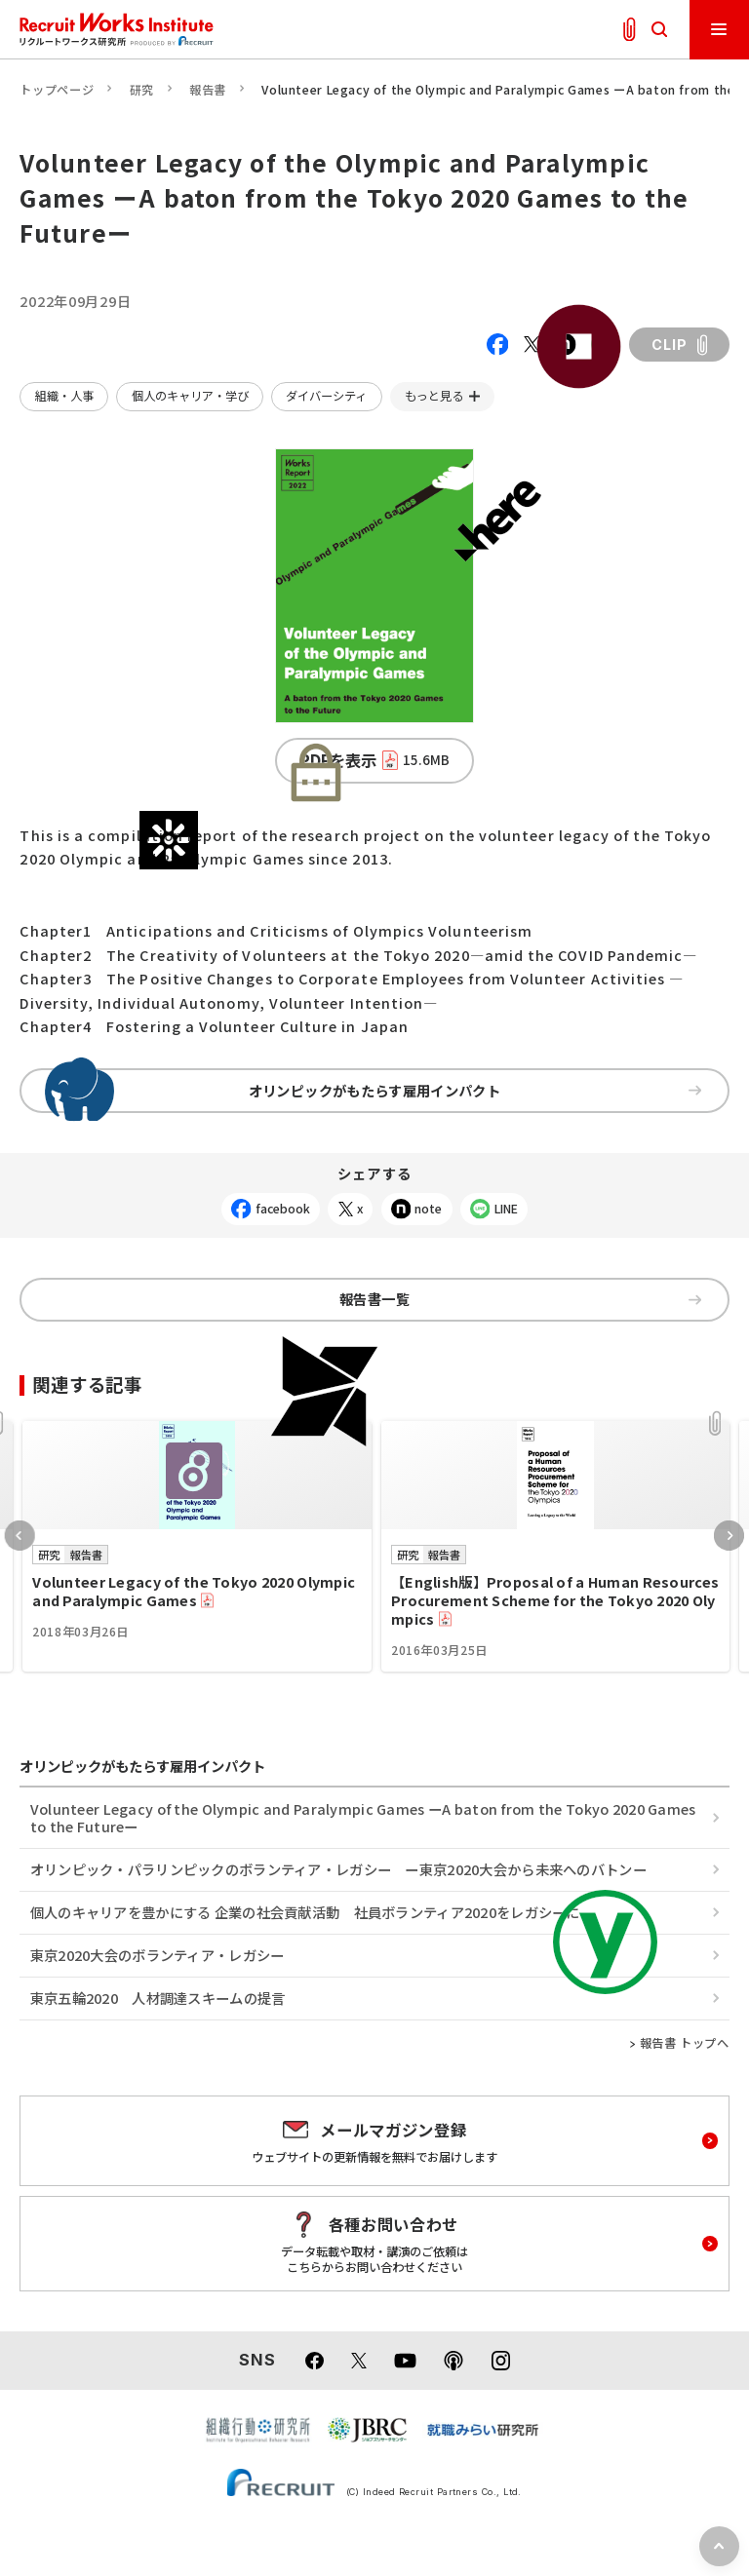 The image size is (749, 2576). What do you see at coordinates (497, 521) in the screenshot?
I see `open HERE maps application` at bounding box center [497, 521].